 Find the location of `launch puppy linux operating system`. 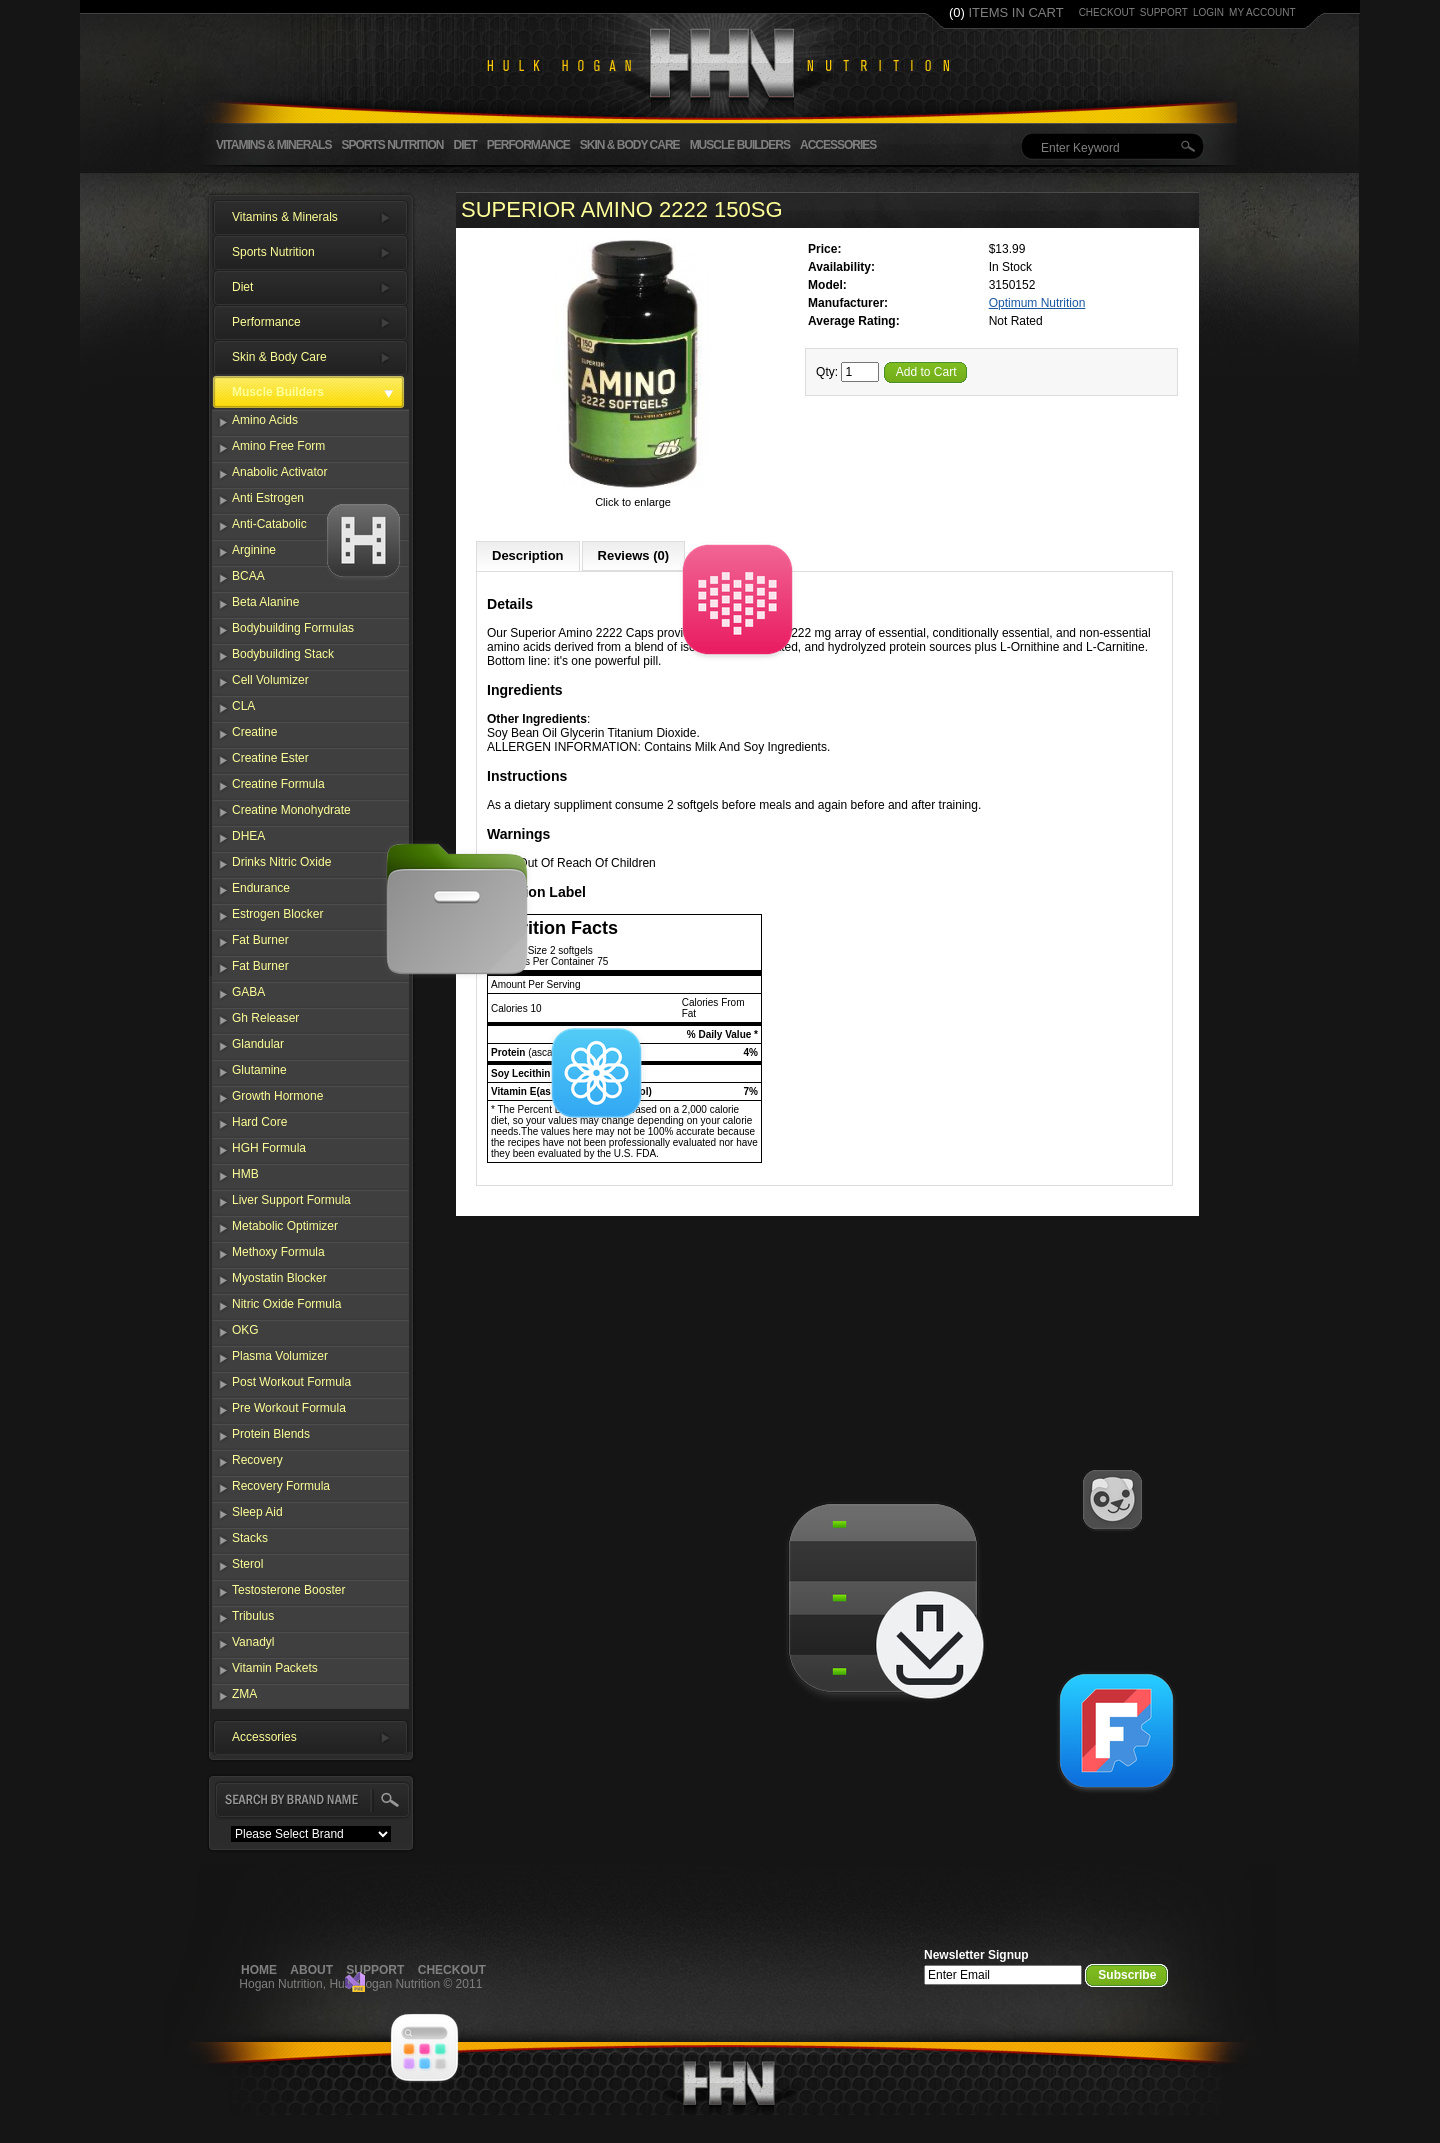

launch puppy linux operating system is located at coordinates (1112, 1499).